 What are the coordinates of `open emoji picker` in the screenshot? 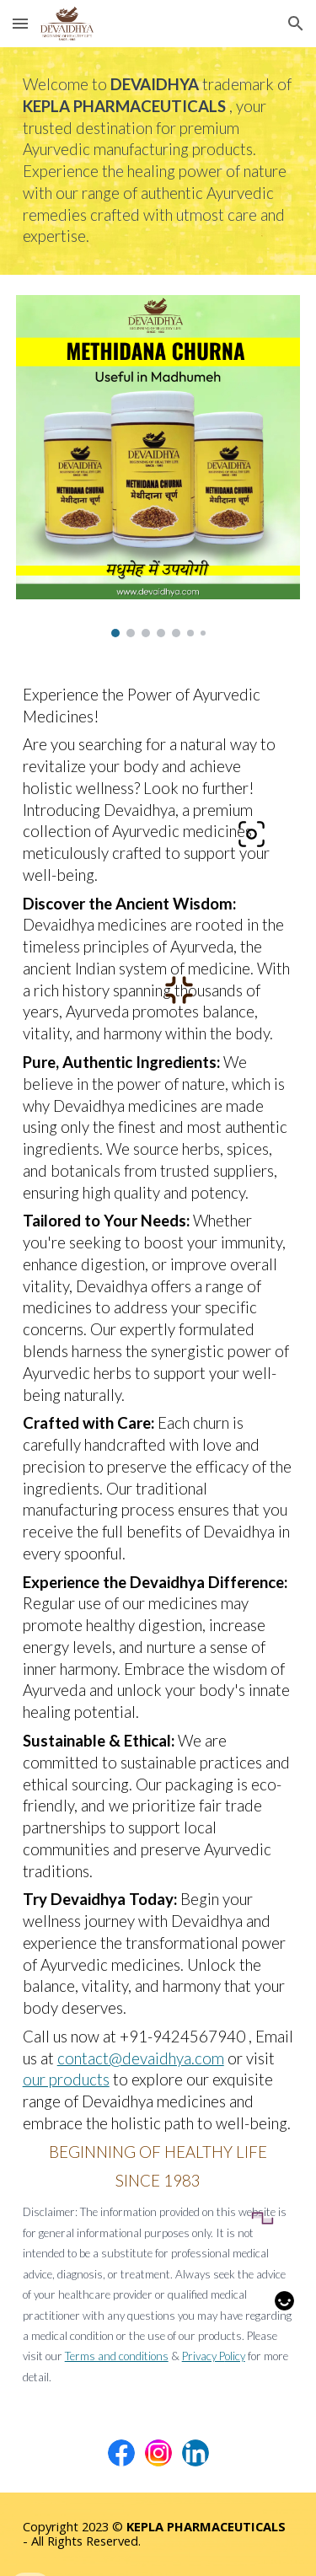 It's located at (284, 2300).